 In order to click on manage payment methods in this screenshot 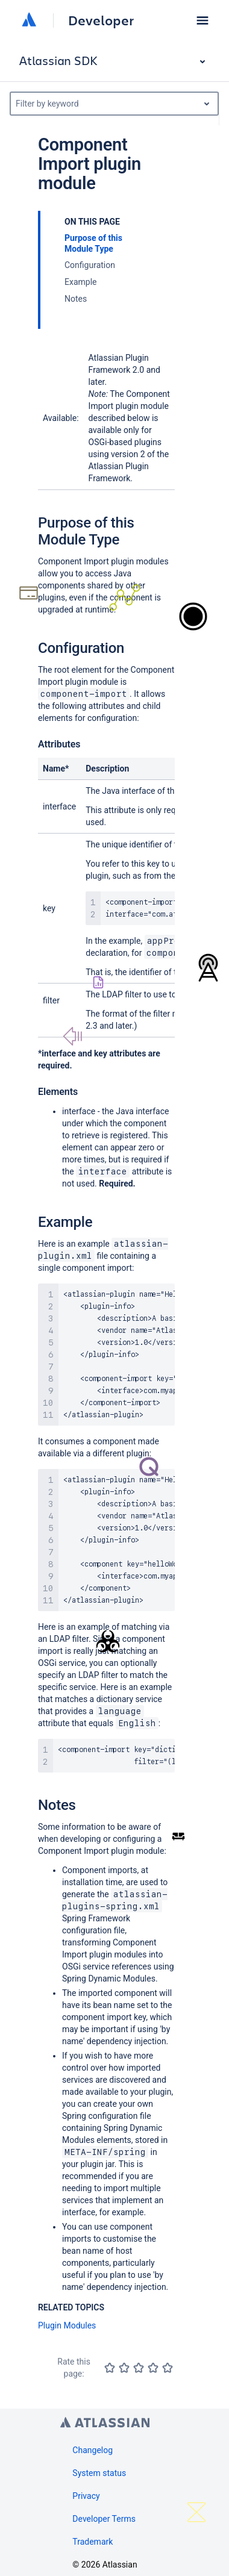, I will do `click(28, 593)`.